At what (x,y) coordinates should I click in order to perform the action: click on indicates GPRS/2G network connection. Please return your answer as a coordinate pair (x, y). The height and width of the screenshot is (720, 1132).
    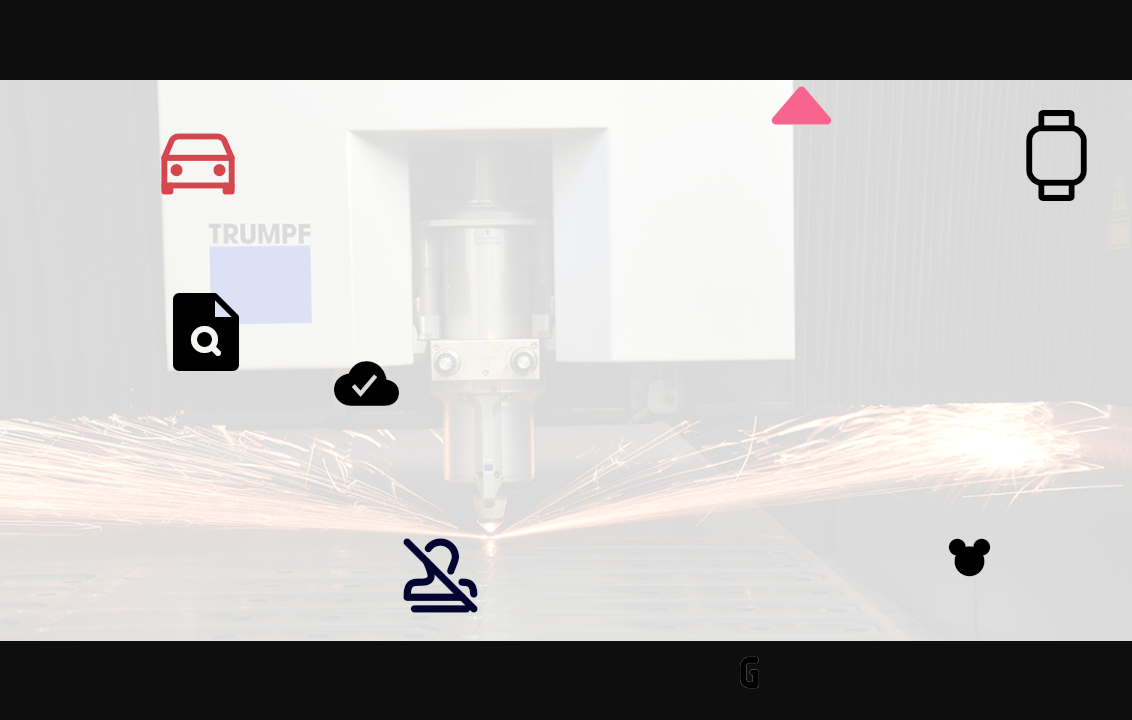
    Looking at the image, I should click on (749, 672).